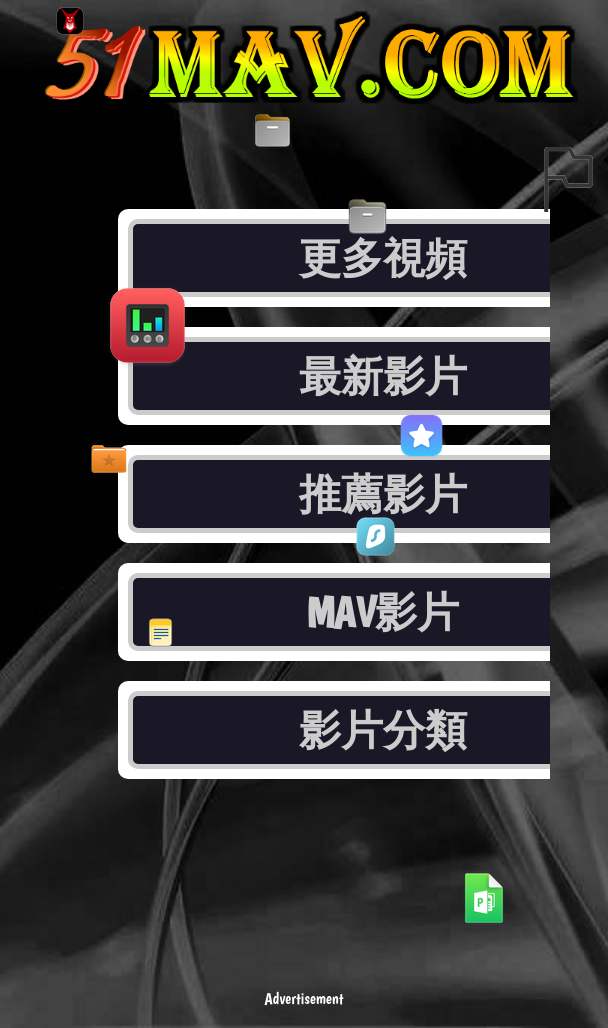 The image size is (608, 1028). Describe the element at coordinates (375, 536) in the screenshot. I see `open surfshark vpn app` at that location.